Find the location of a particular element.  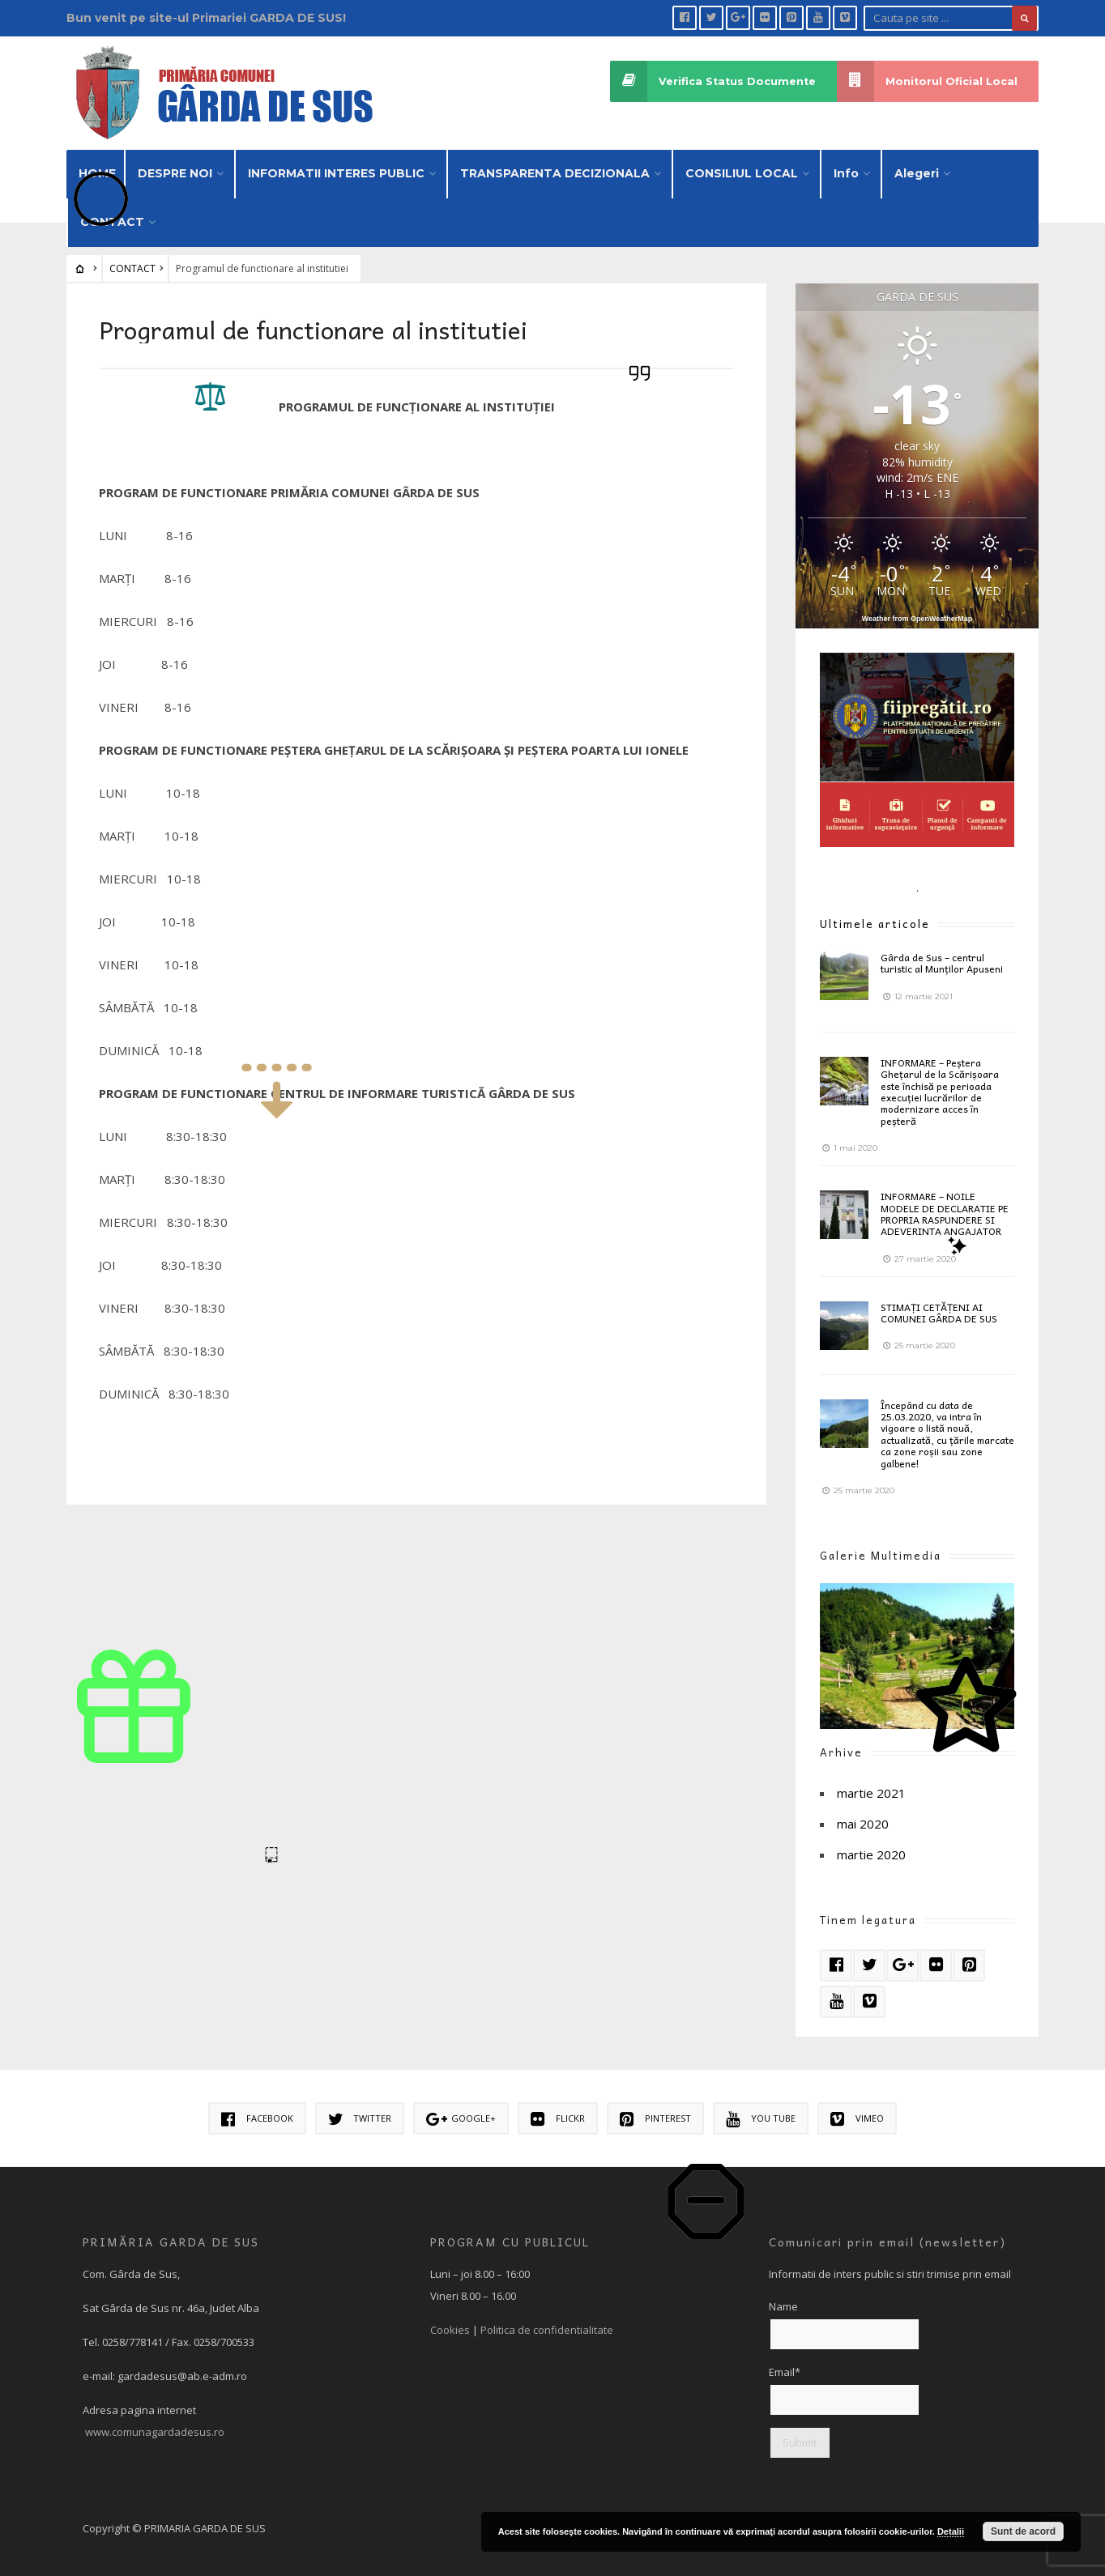

indicates AI-generated or enhanced content is located at coordinates (957, 1245).